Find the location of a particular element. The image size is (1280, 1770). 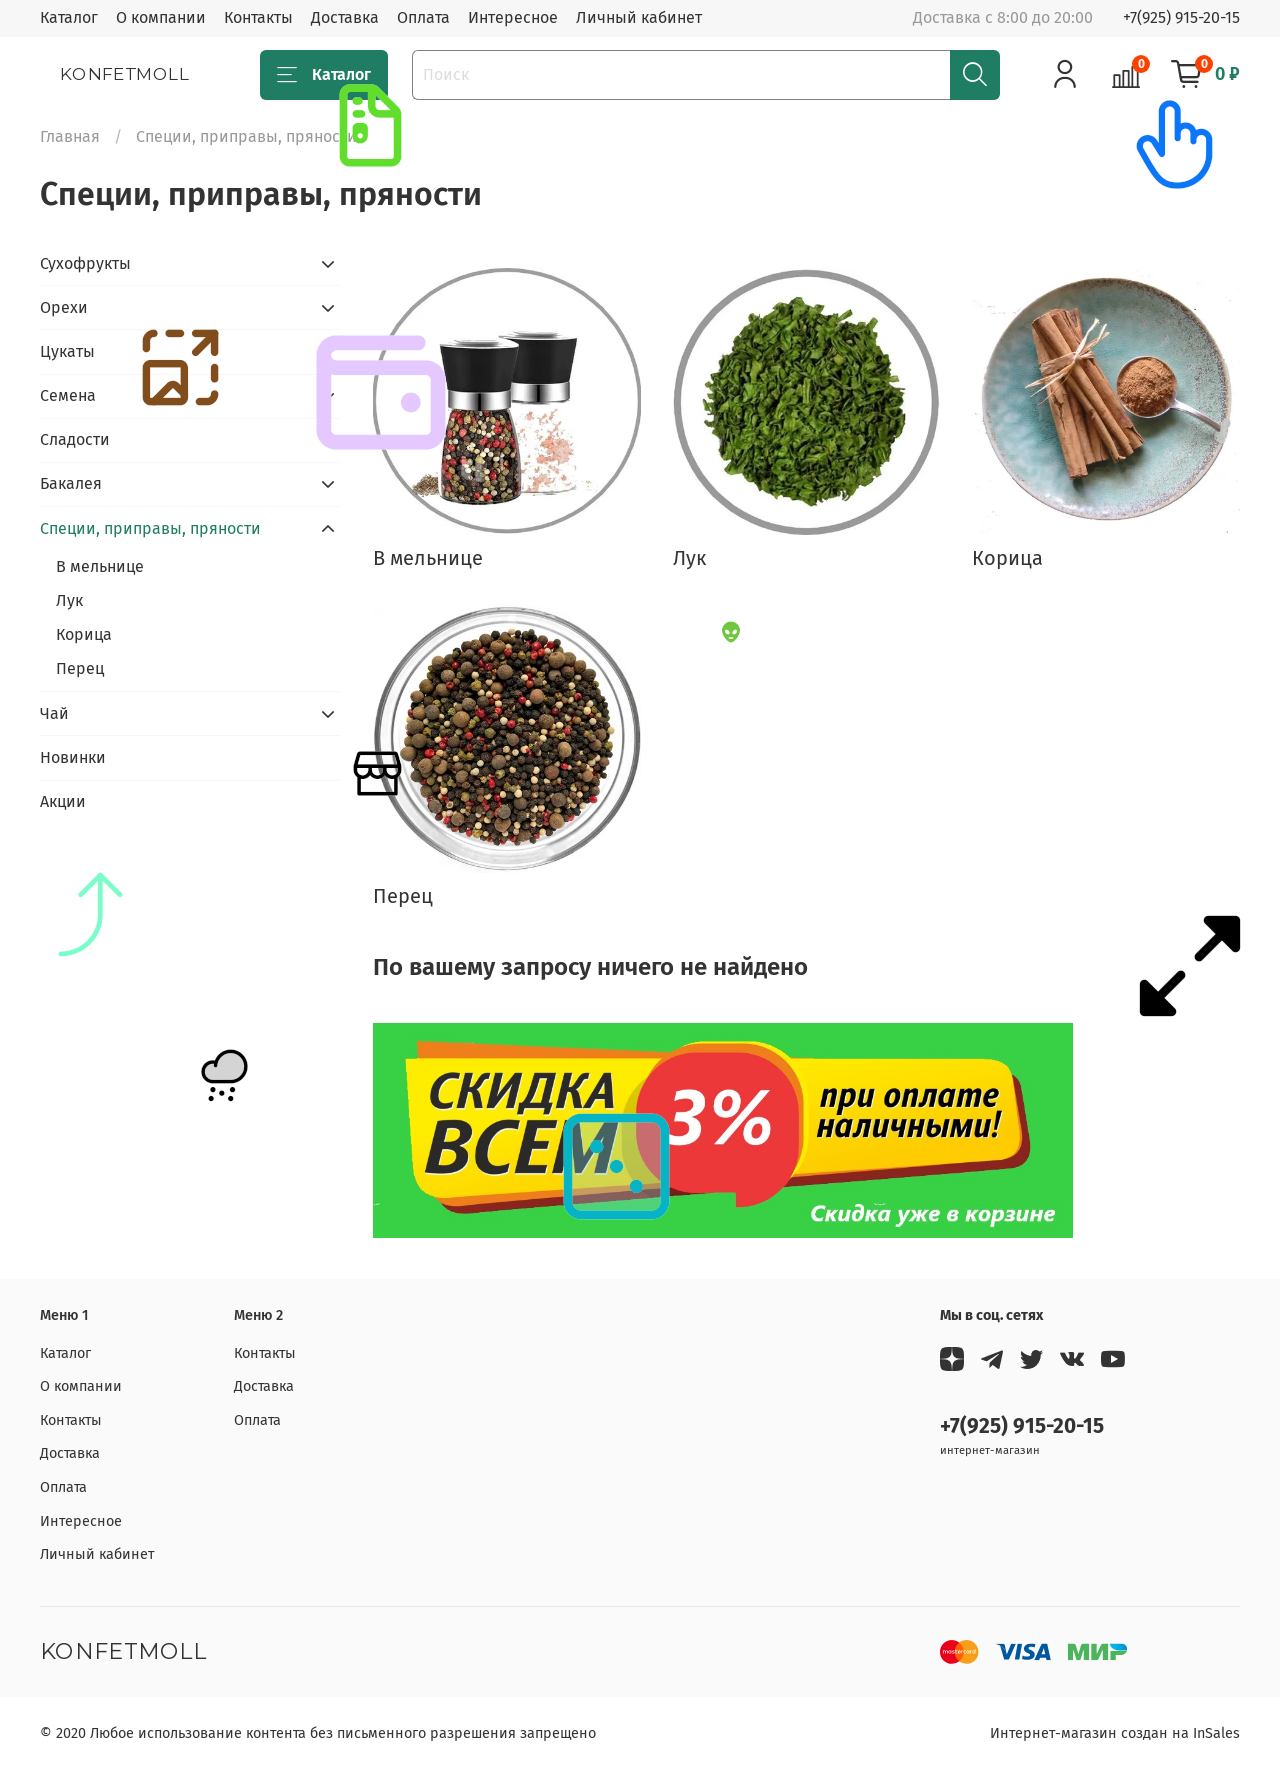

go back and up in navigation is located at coordinates (90, 914).